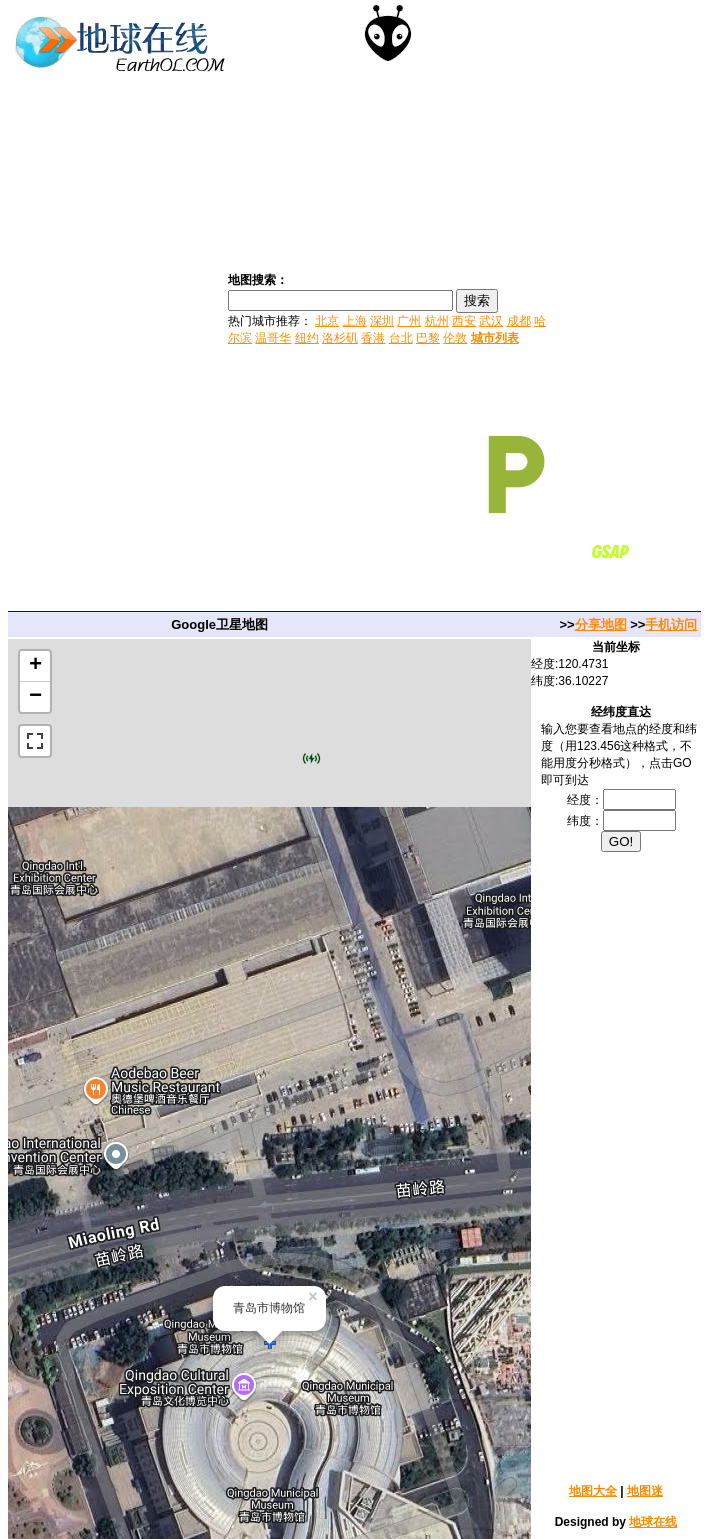 This screenshot has height=1539, width=709. I want to click on indicates a parking area or facility, so click(514, 474).